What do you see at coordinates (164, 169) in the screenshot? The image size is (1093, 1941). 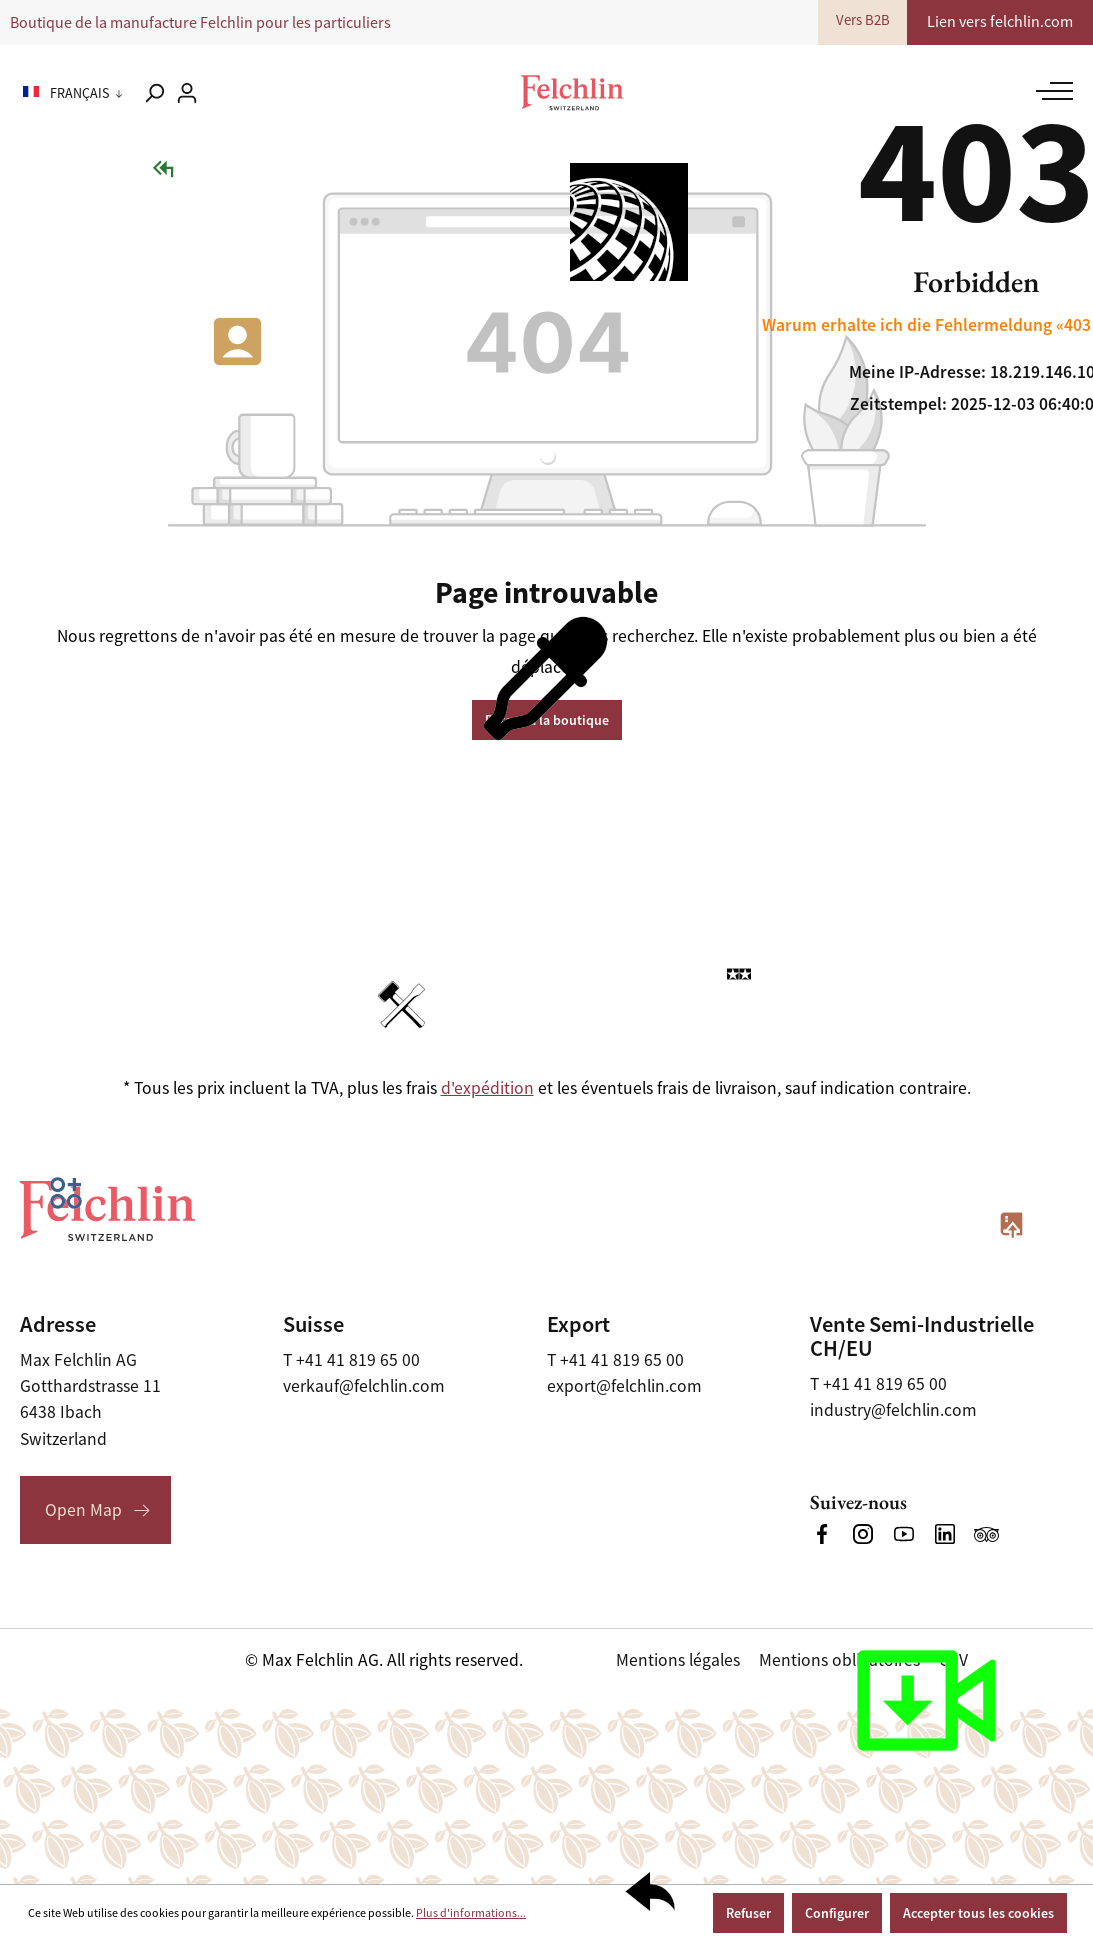 I see `reply all to a message or email` at bounding box center [164, 169].